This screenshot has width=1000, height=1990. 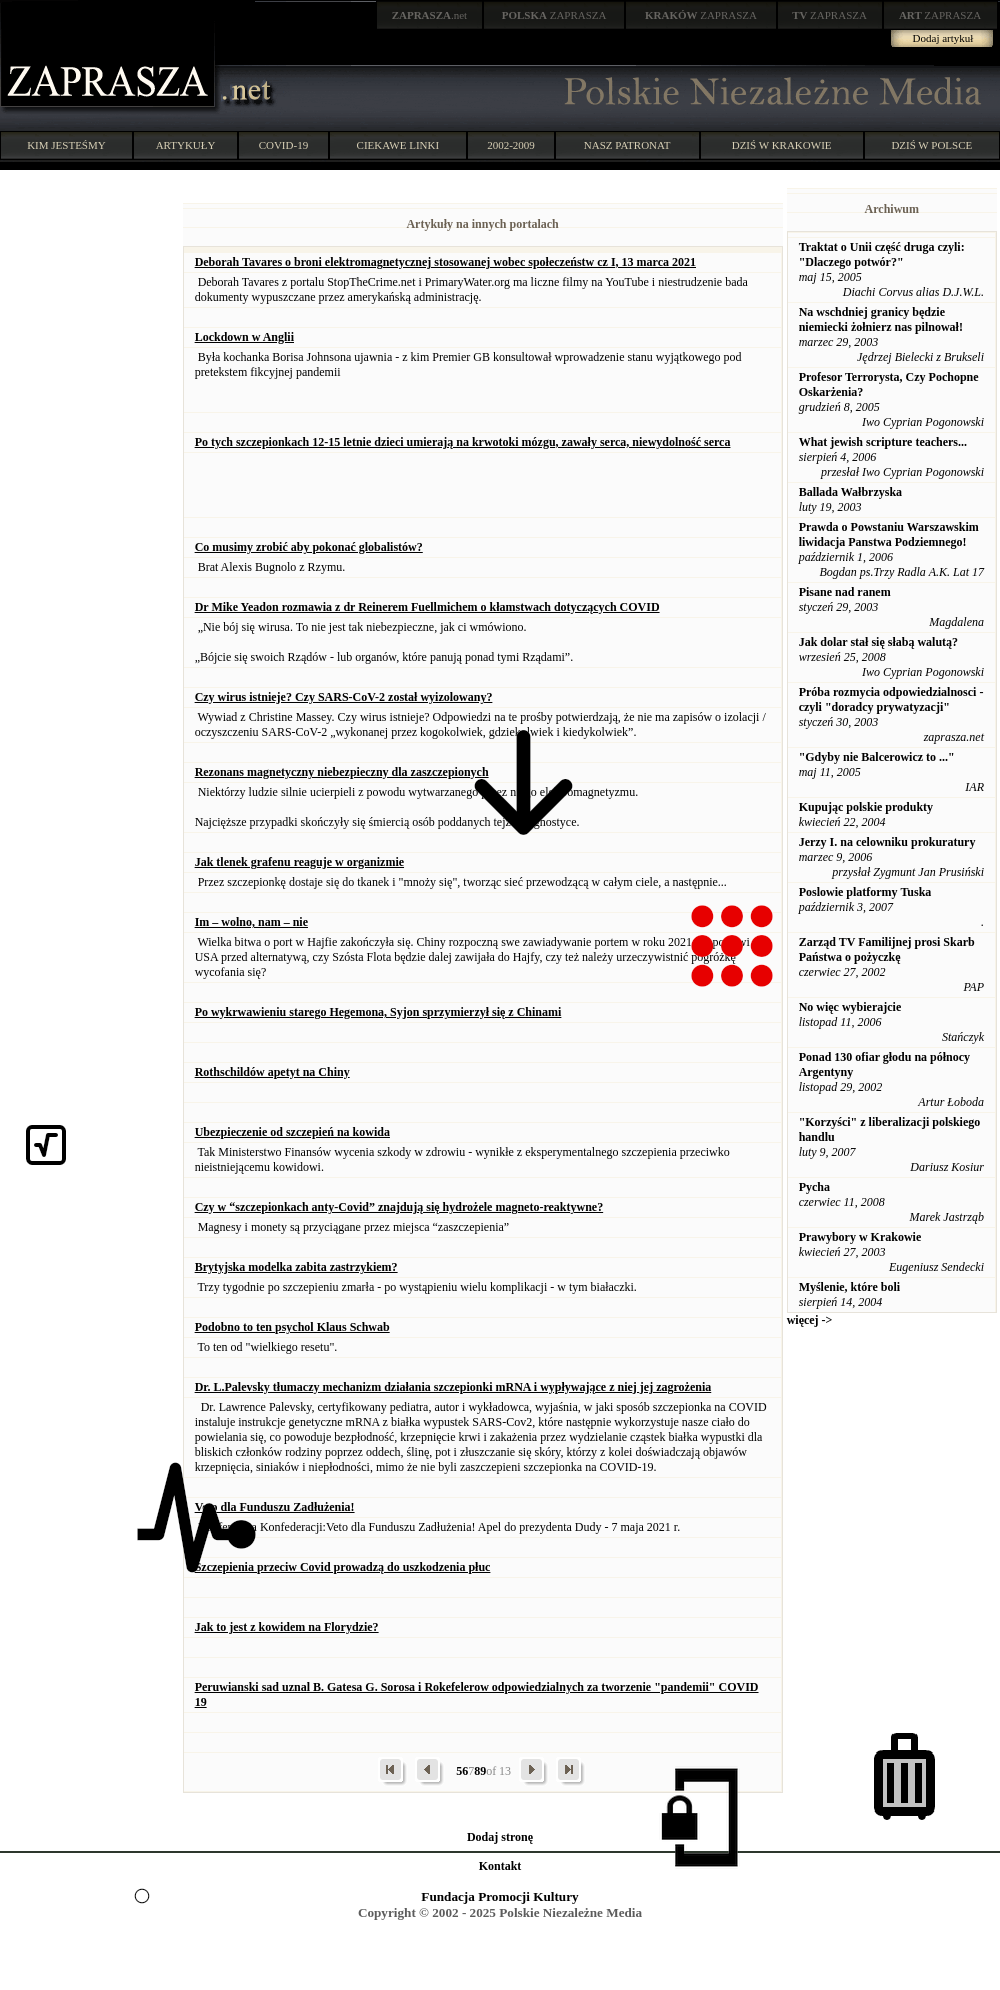 I want to click on open the app drawer or menu, so click(x=732, y=946).